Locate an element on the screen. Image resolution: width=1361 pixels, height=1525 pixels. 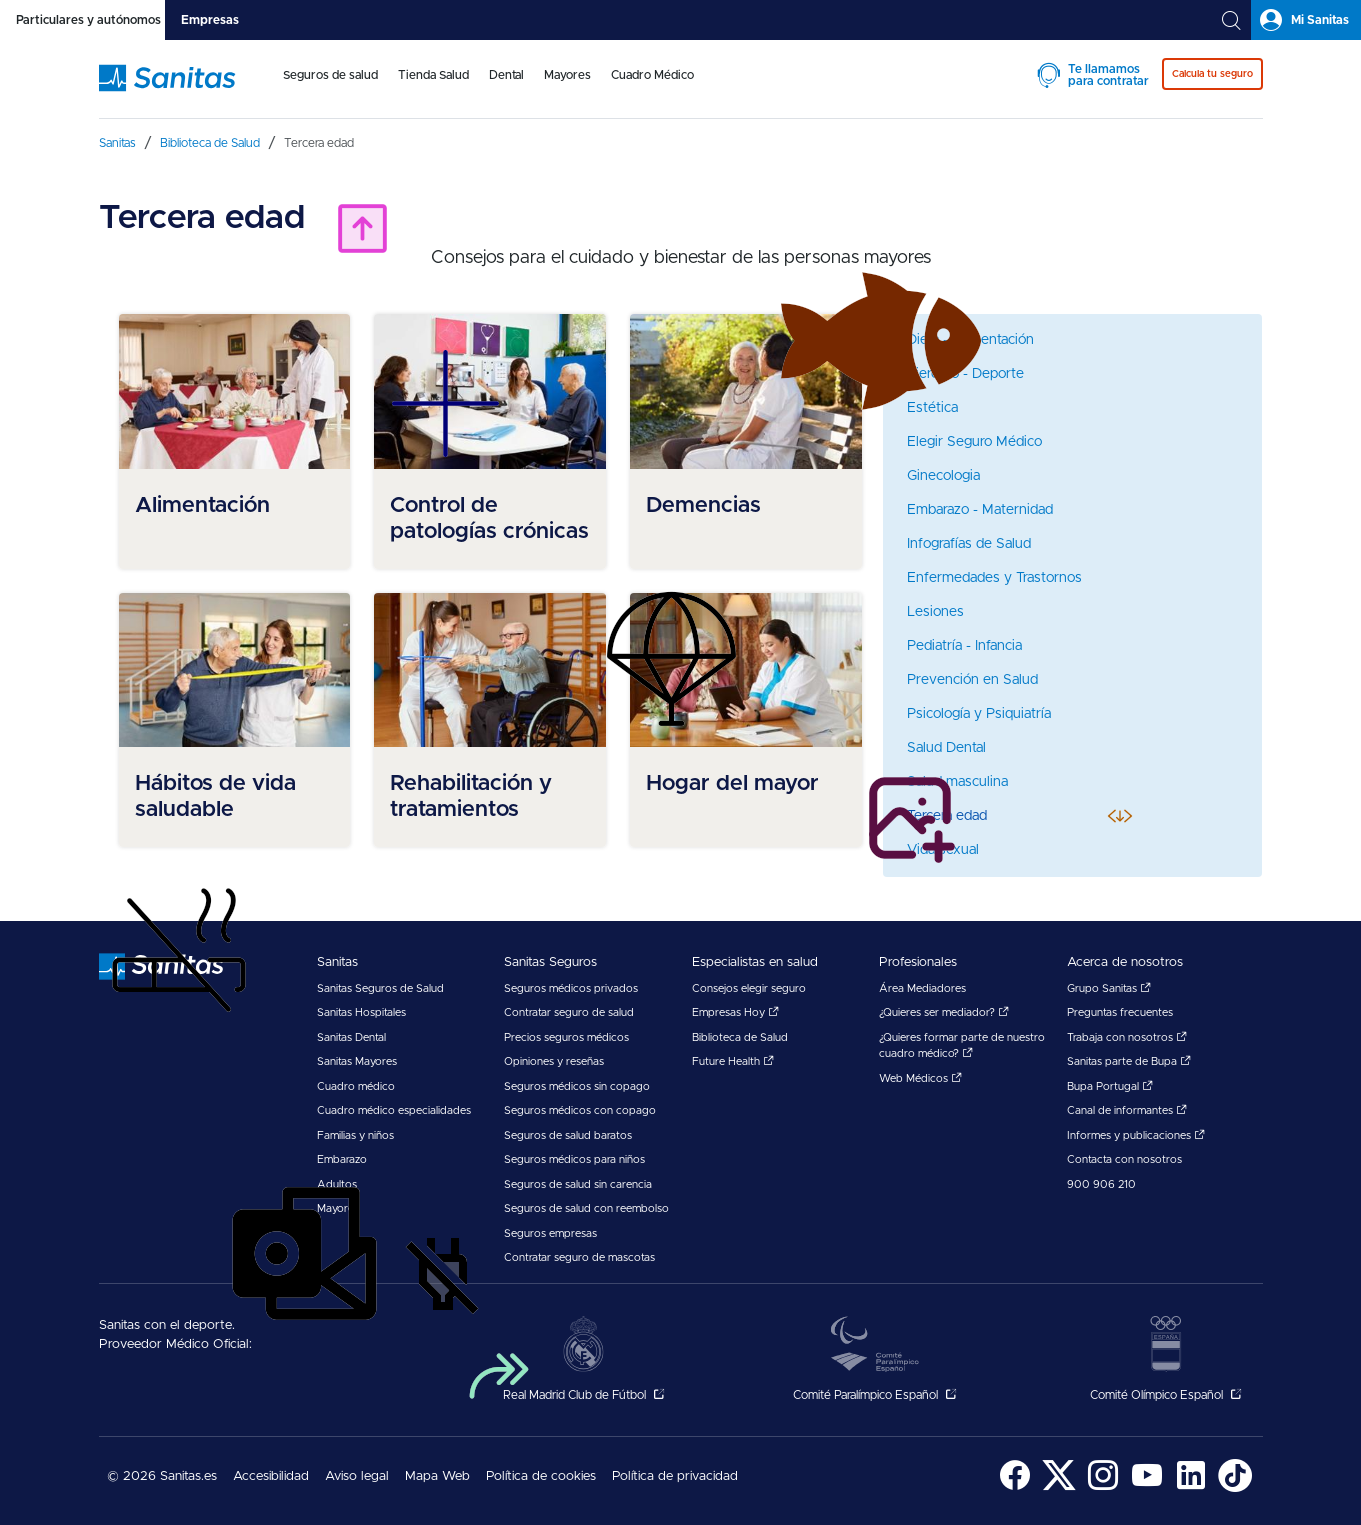
access fishing or aquarium features is located at coordinates (881, 341).